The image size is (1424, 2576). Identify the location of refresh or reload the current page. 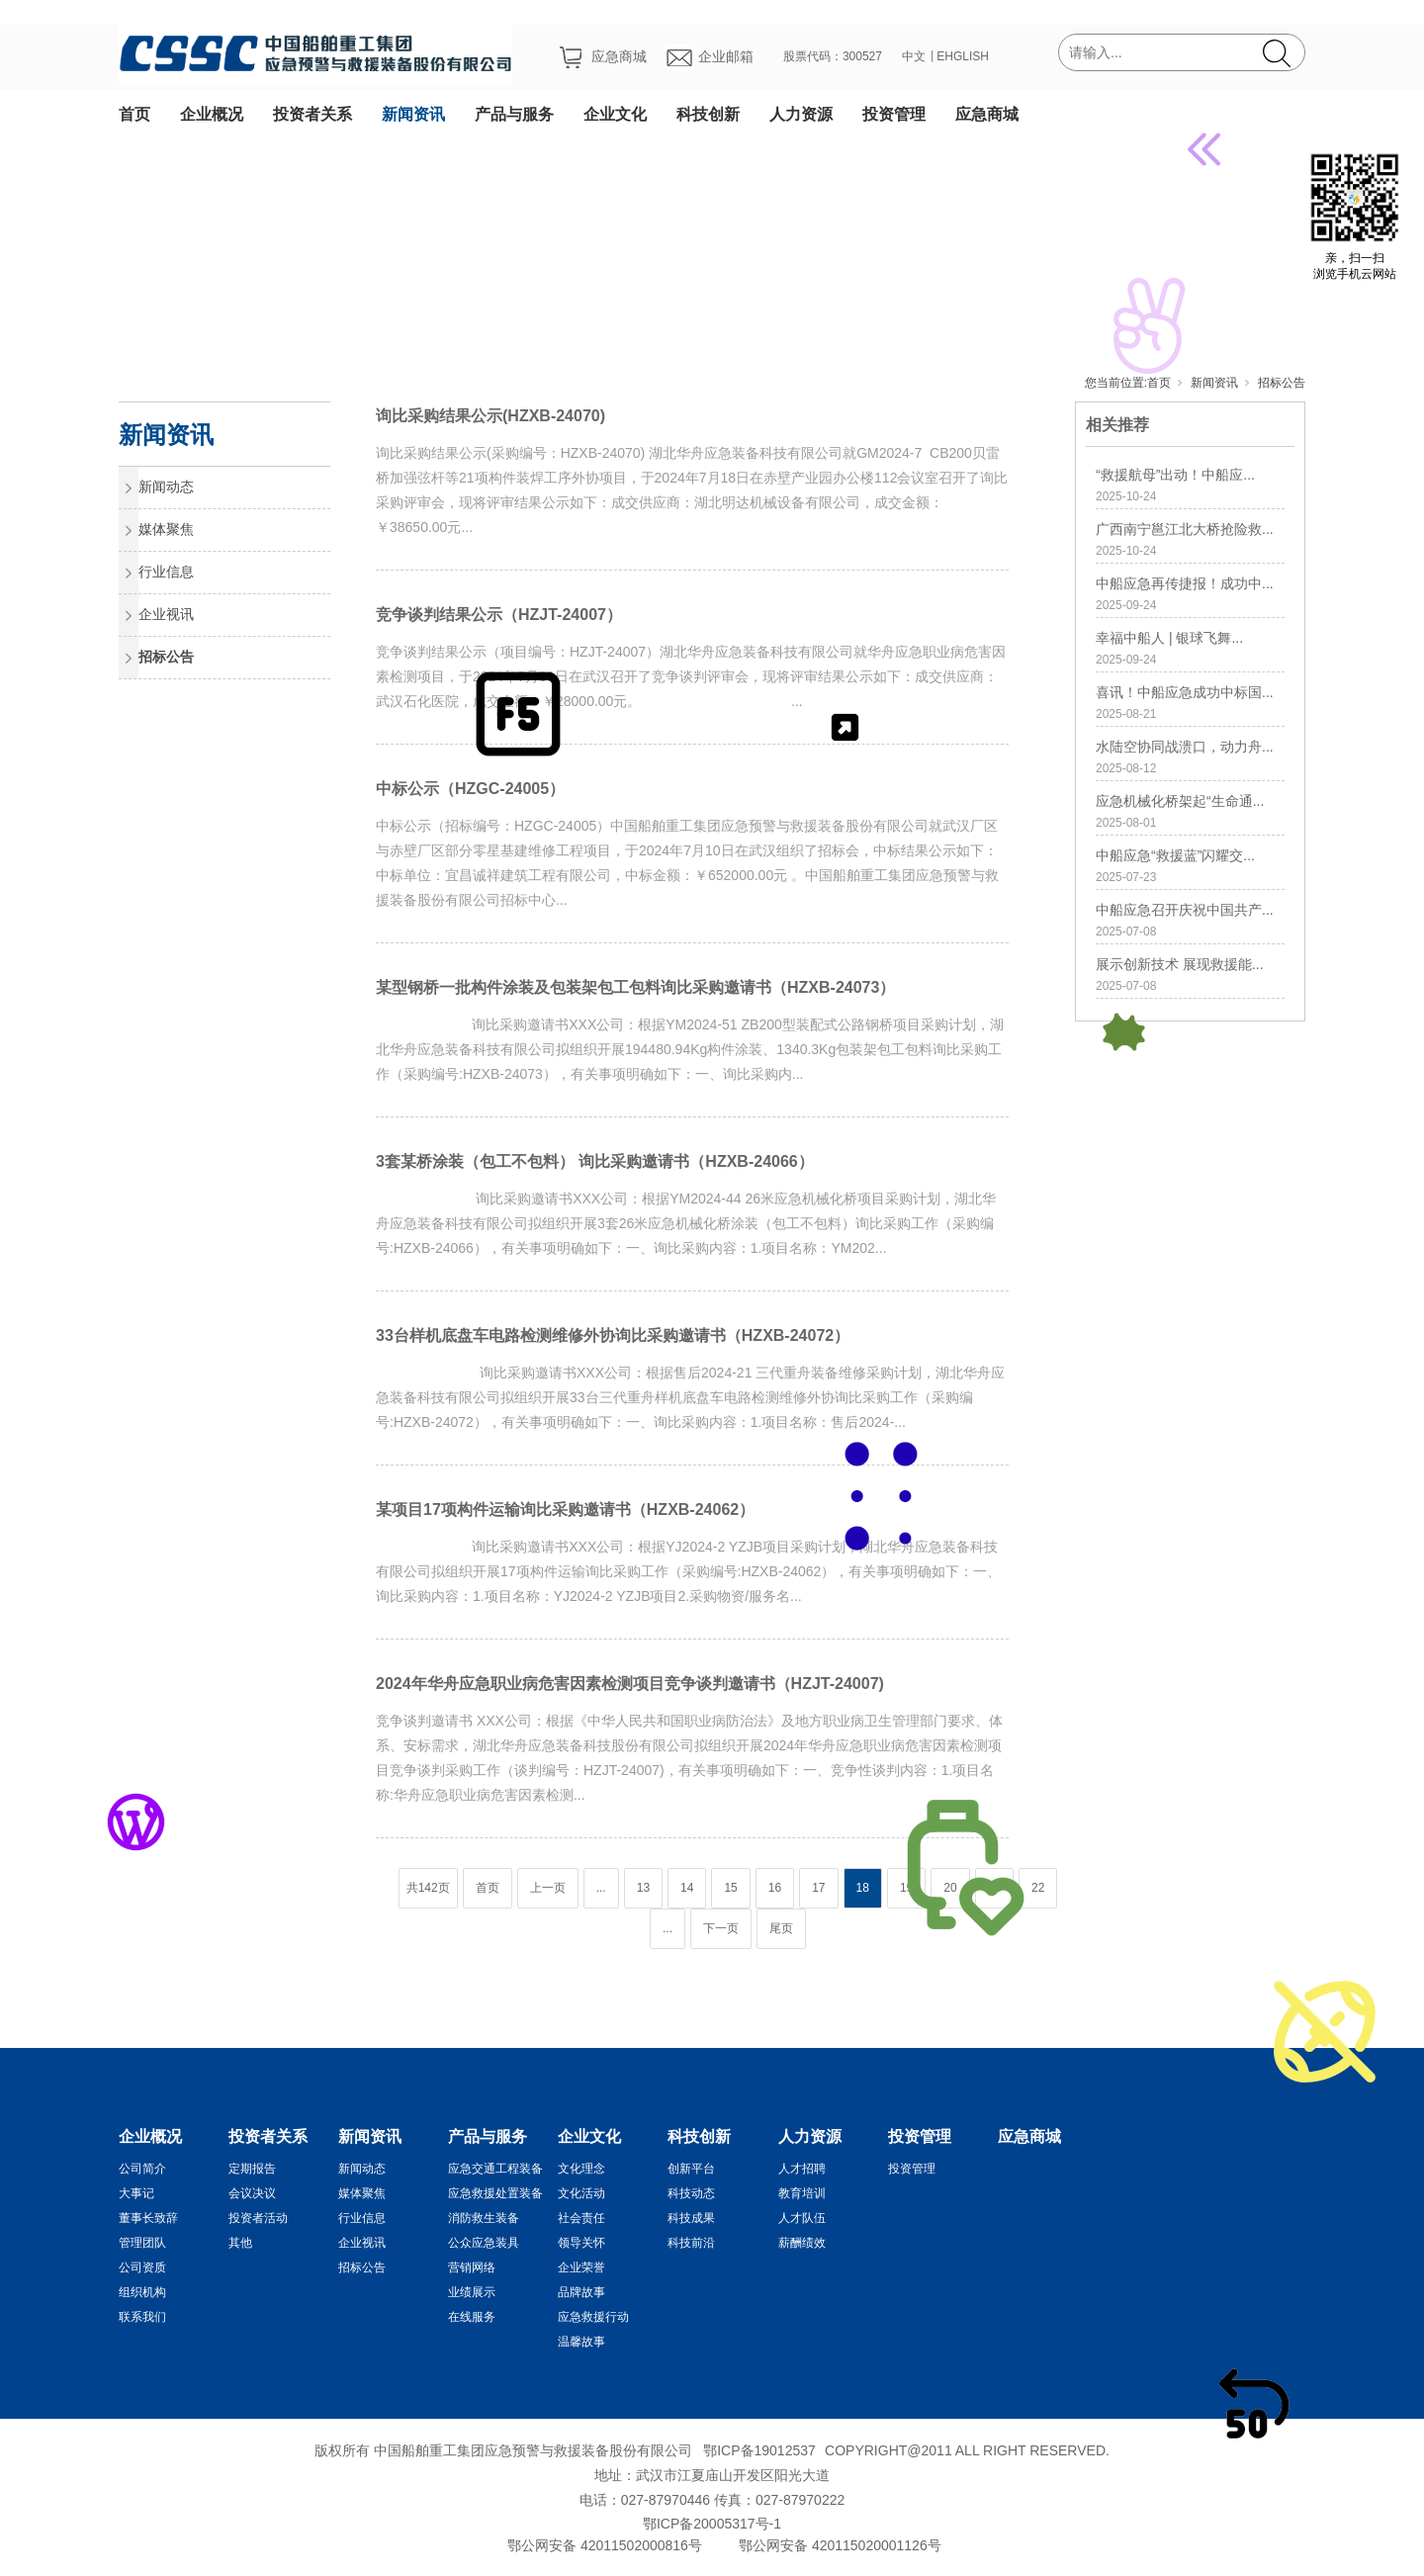
(518, 714).